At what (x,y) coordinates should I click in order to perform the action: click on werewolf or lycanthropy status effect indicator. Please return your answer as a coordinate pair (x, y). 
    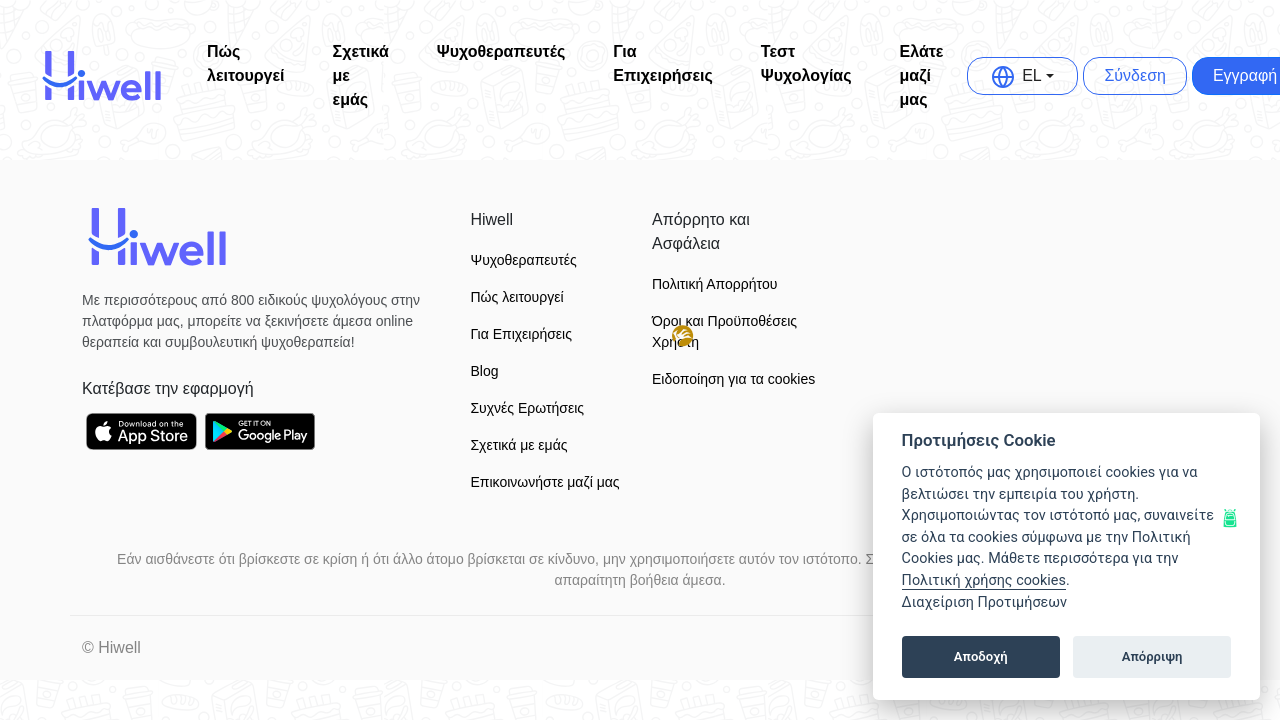
    Looking at the image, I should click on (682, 335).